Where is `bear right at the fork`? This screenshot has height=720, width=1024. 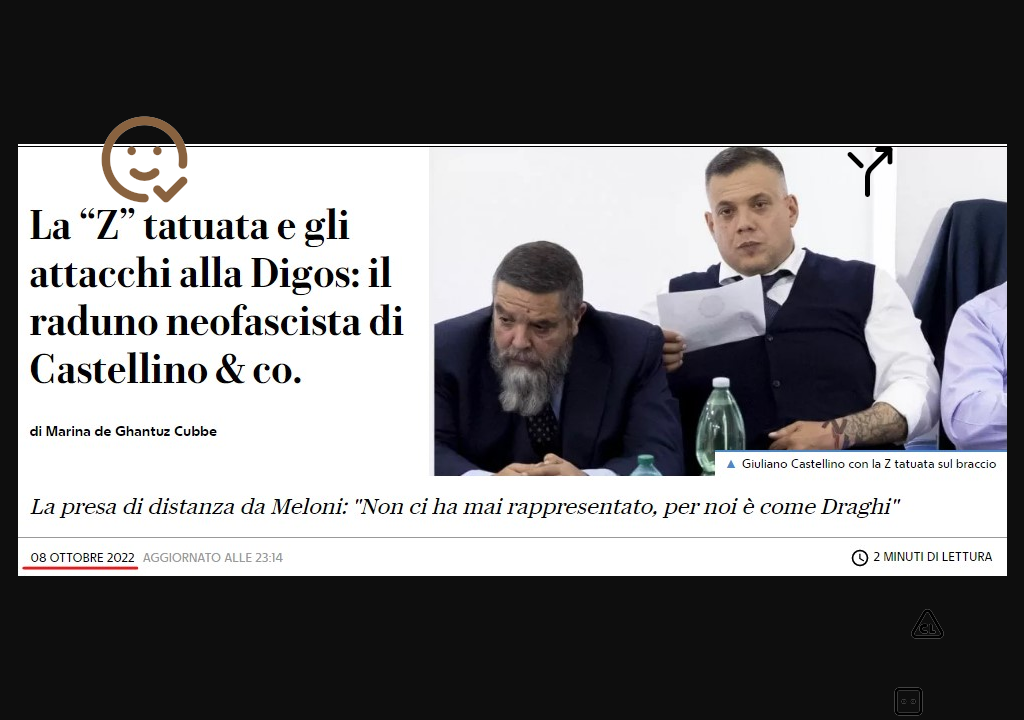 bear right at the fork is located at coordinates (870, 172).